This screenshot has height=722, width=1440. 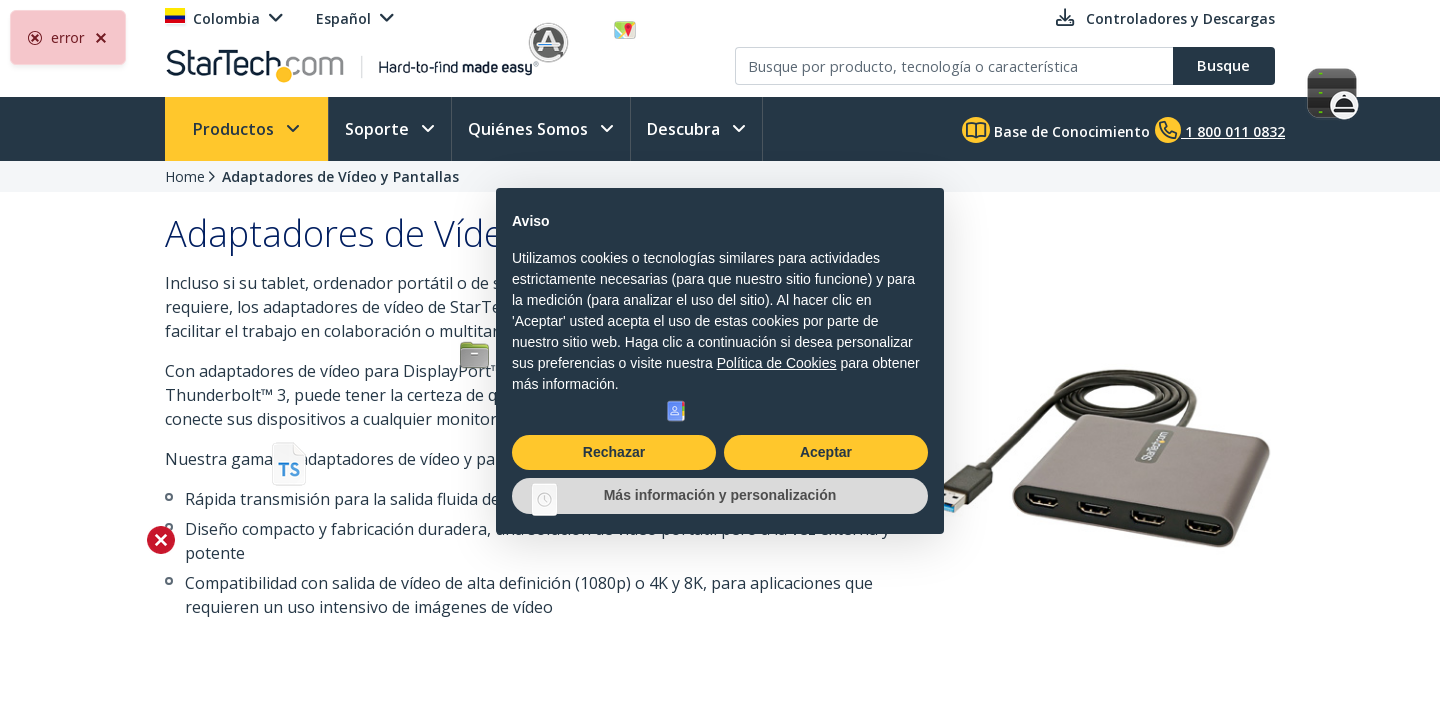 I want to click on check for available software updates, so click(x=548, y=42).